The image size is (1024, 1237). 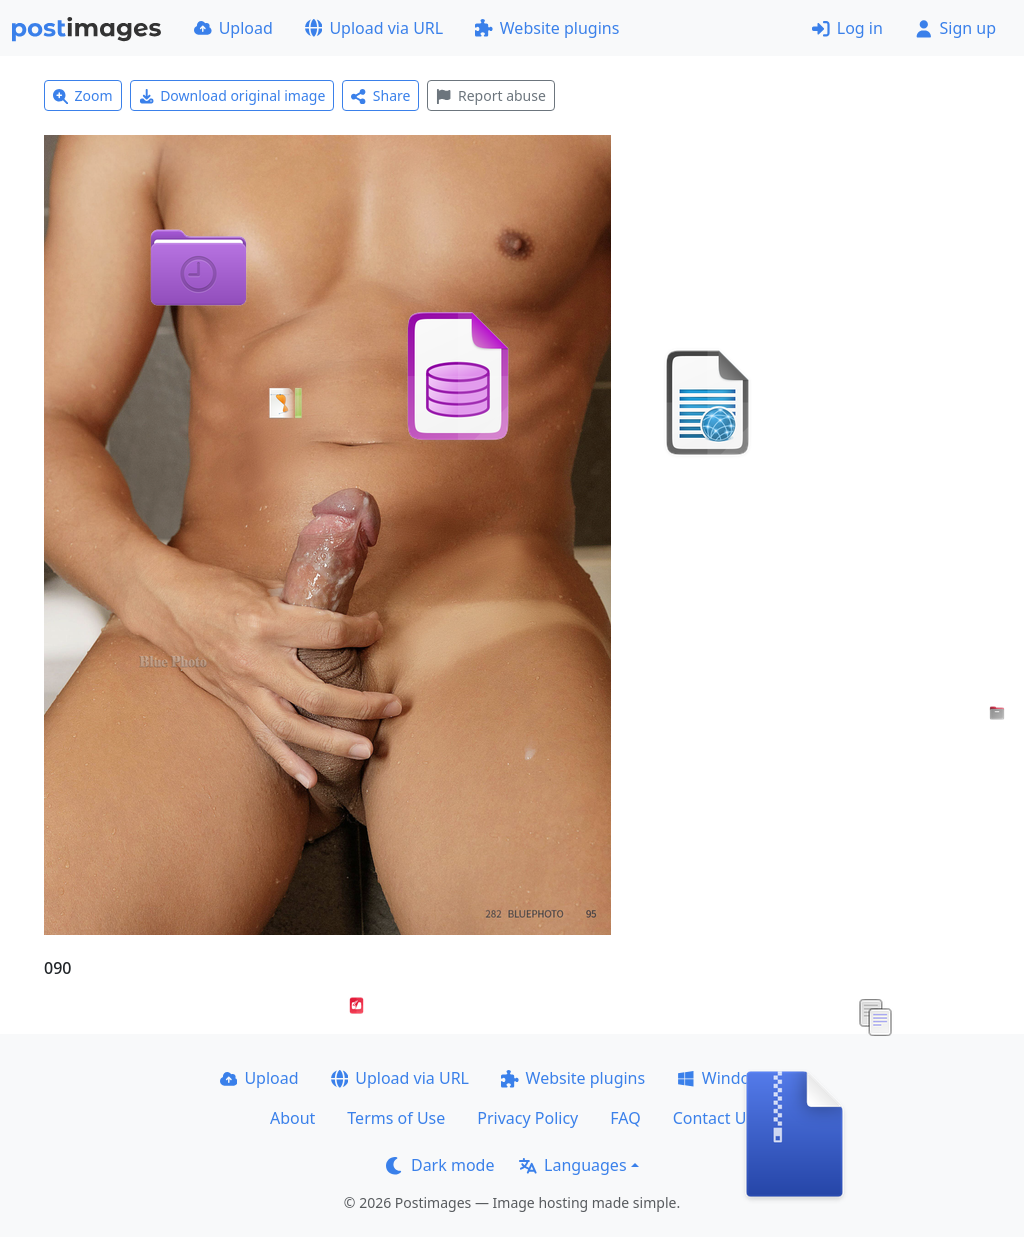 What do you see at coordinates (356, 1005) in the screenshot?
I see `postscript document file type indicator` at bounding box center [356, 1005].